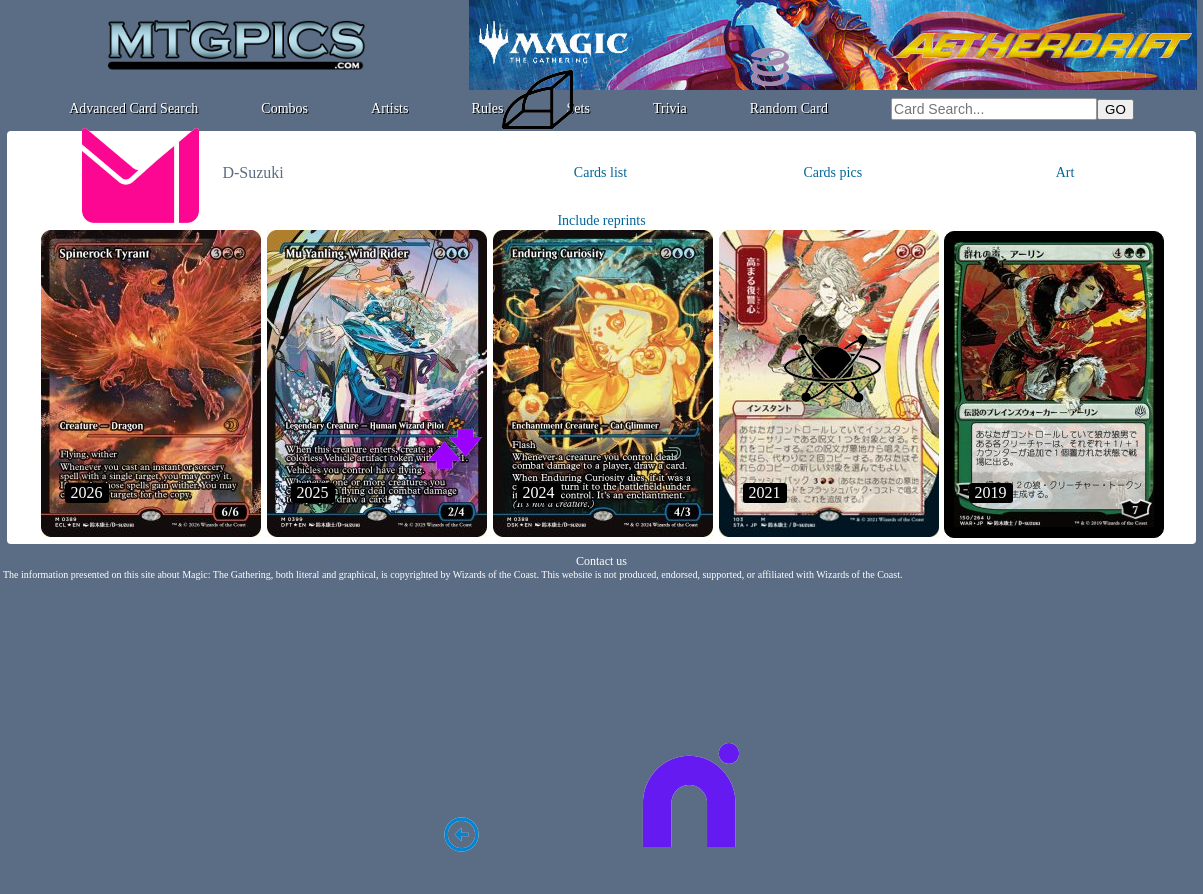 Image resolution: width=1203 pixels, height=894 pixels. What do you see at coordinates (461, 834) in the screenshot?
I see `go back to the previous screen` at bounding box center [461, 834].